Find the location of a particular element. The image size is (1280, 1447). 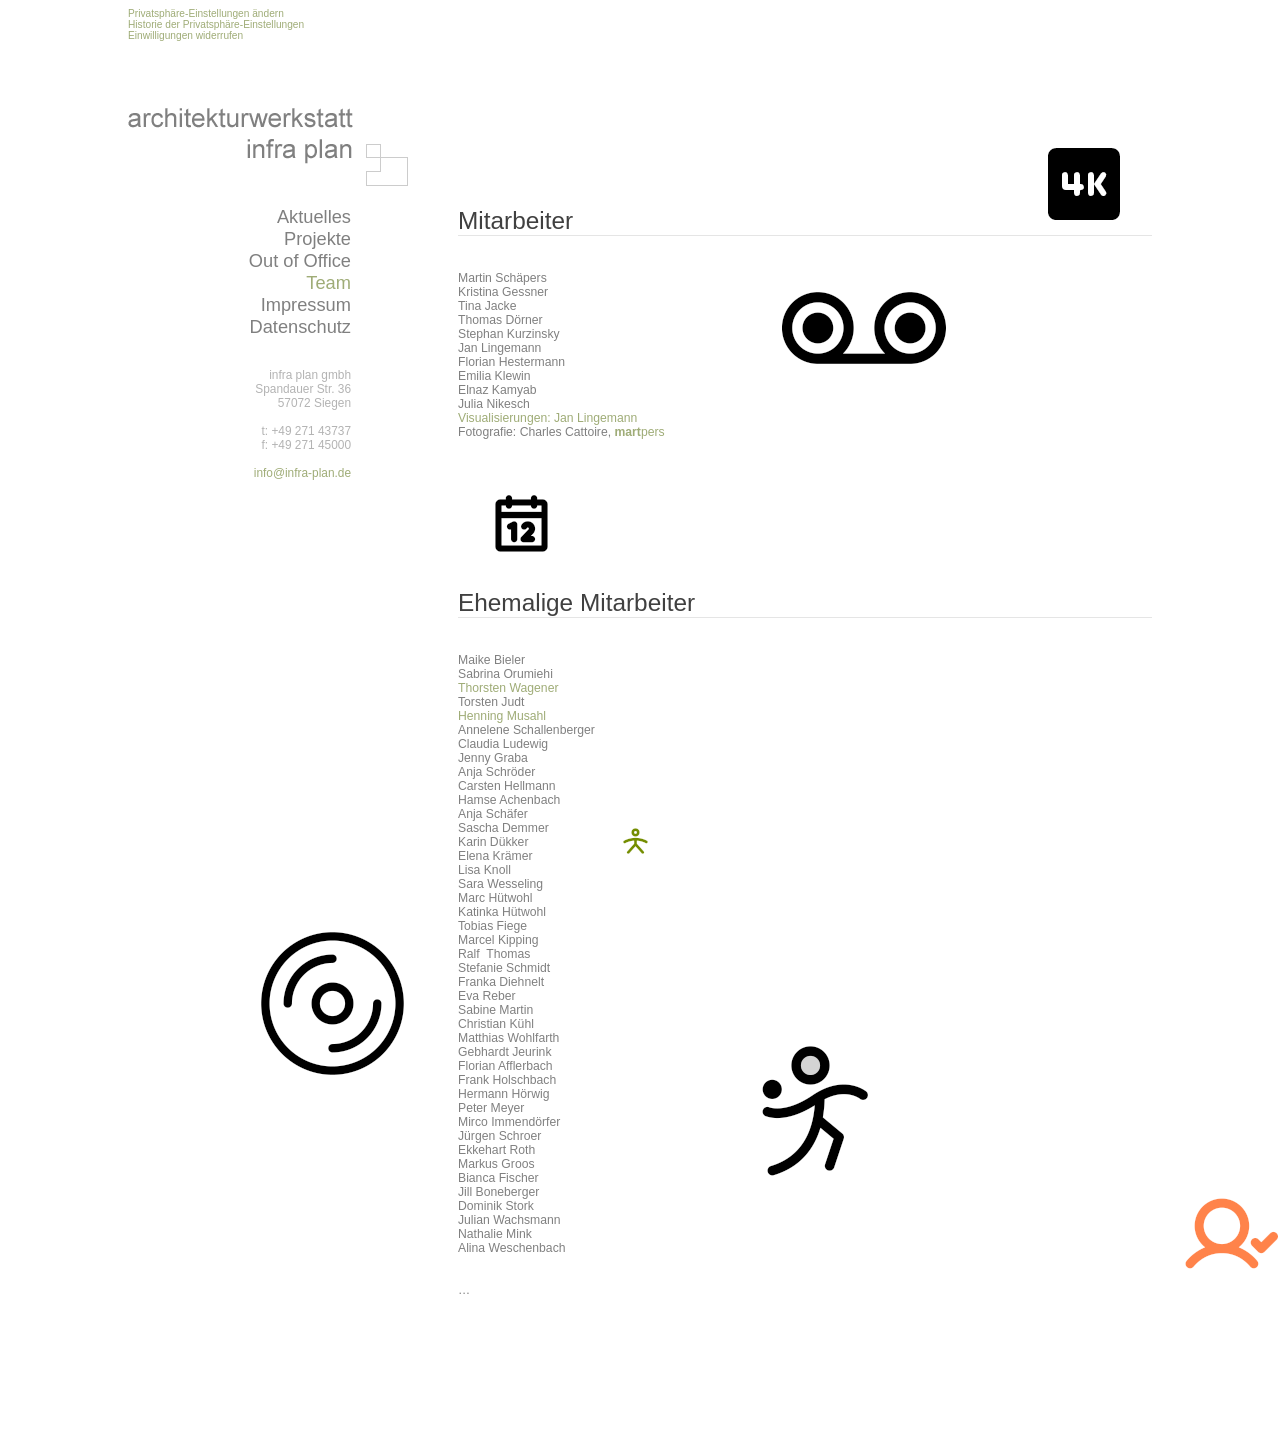

access throwing or toss-related activities is located at coordinates (810, 1108).